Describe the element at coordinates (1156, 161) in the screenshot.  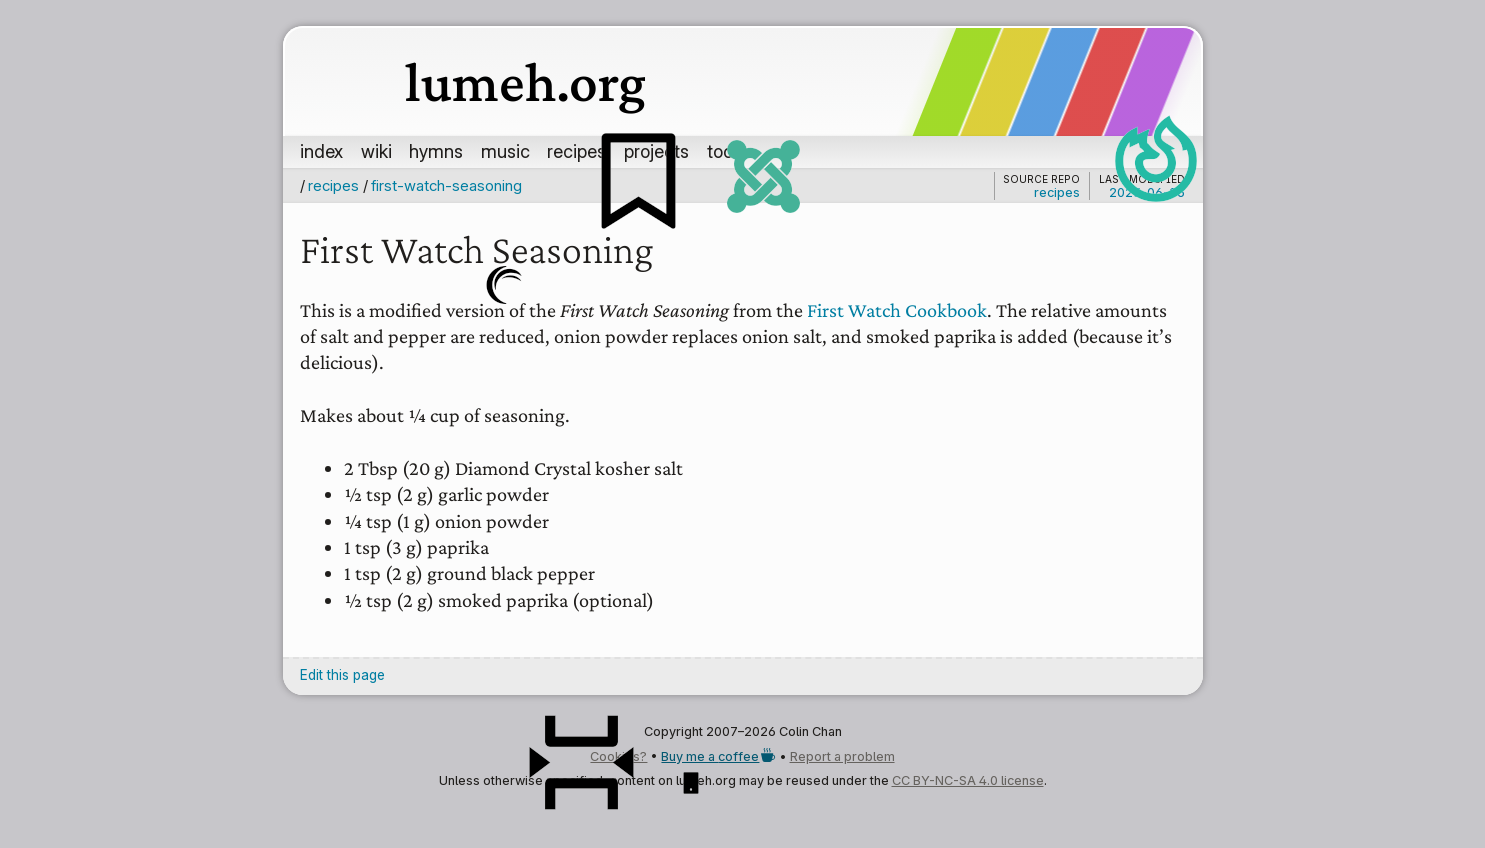
I see `open Firefox browser` at that location.